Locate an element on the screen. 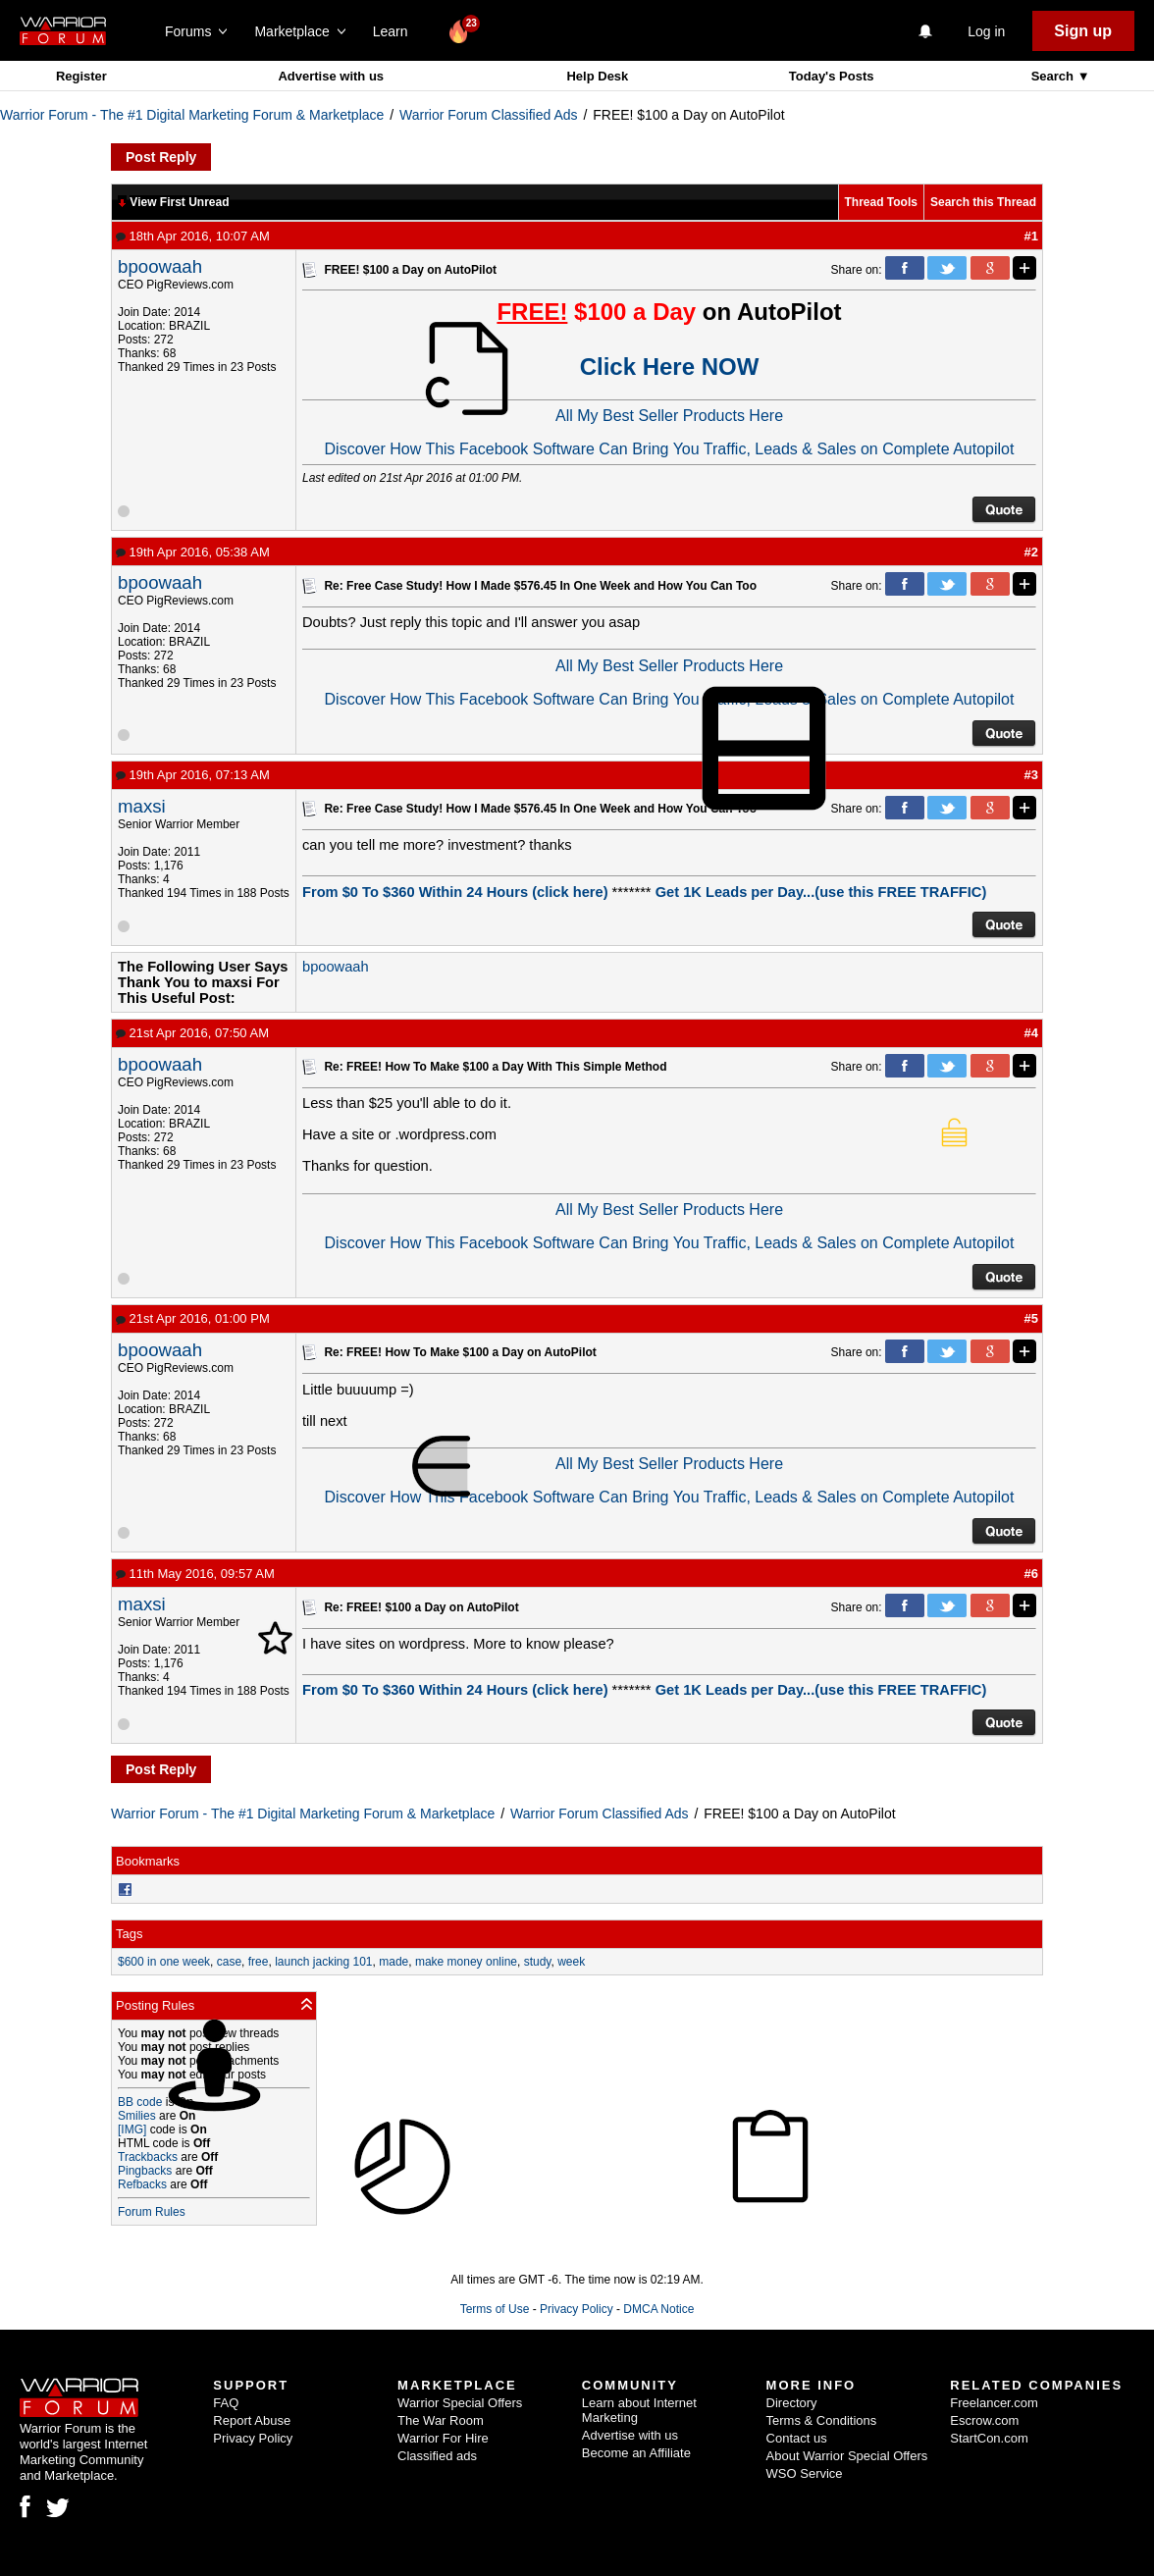 The image size is (1154, 2576). add item to favorites is located at coordinates (275, 1638).